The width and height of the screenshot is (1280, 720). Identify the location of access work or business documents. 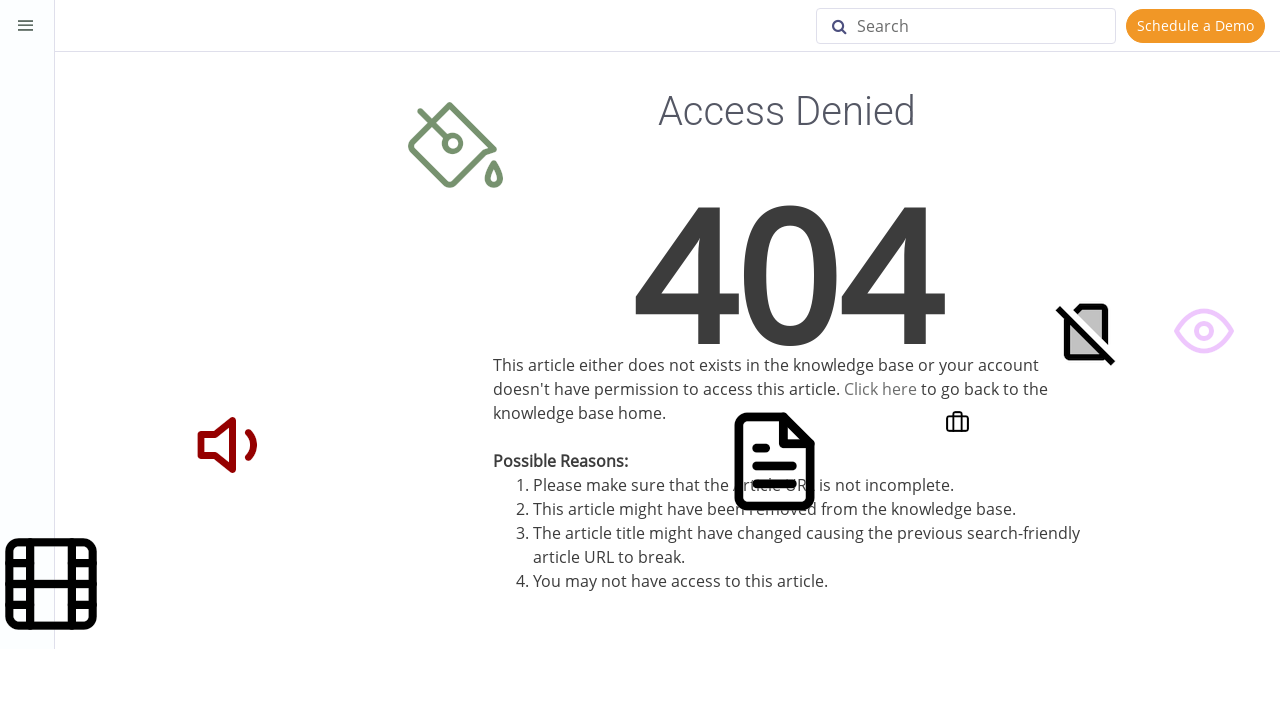
(957, 421).